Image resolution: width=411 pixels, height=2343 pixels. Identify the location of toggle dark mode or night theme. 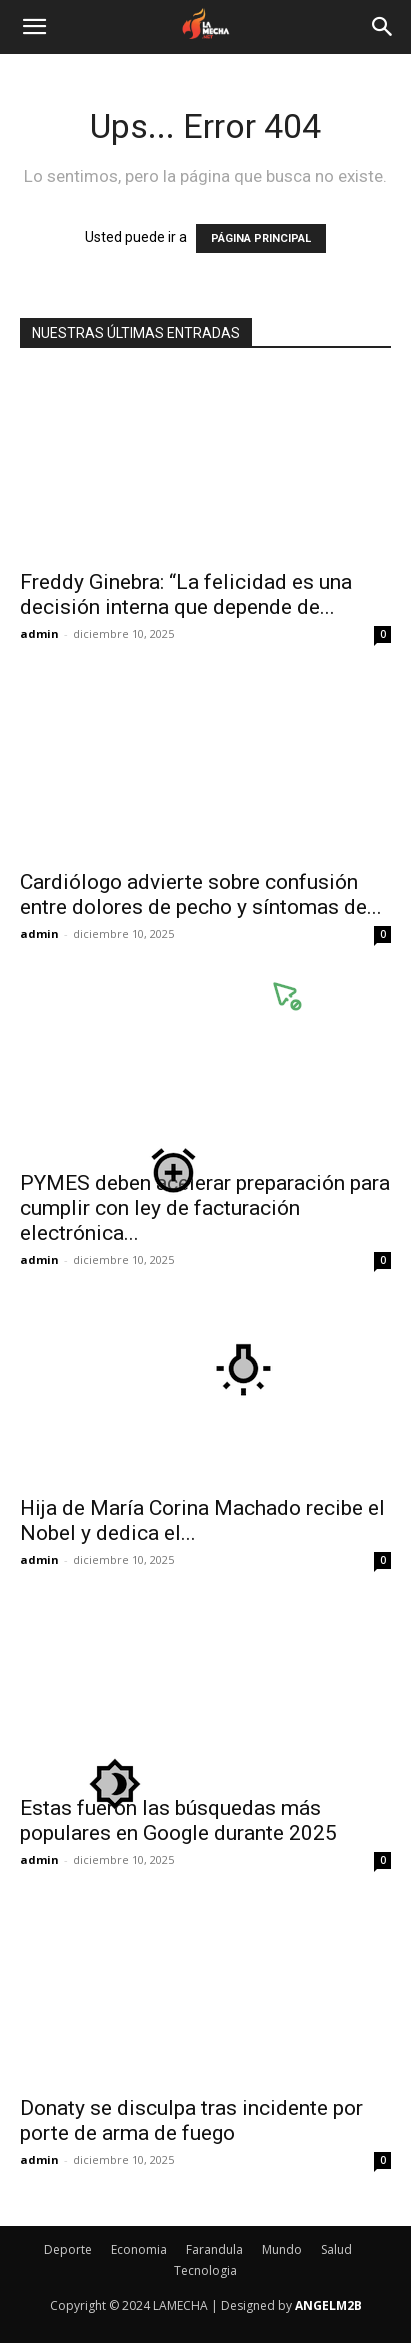
(115, 1784).